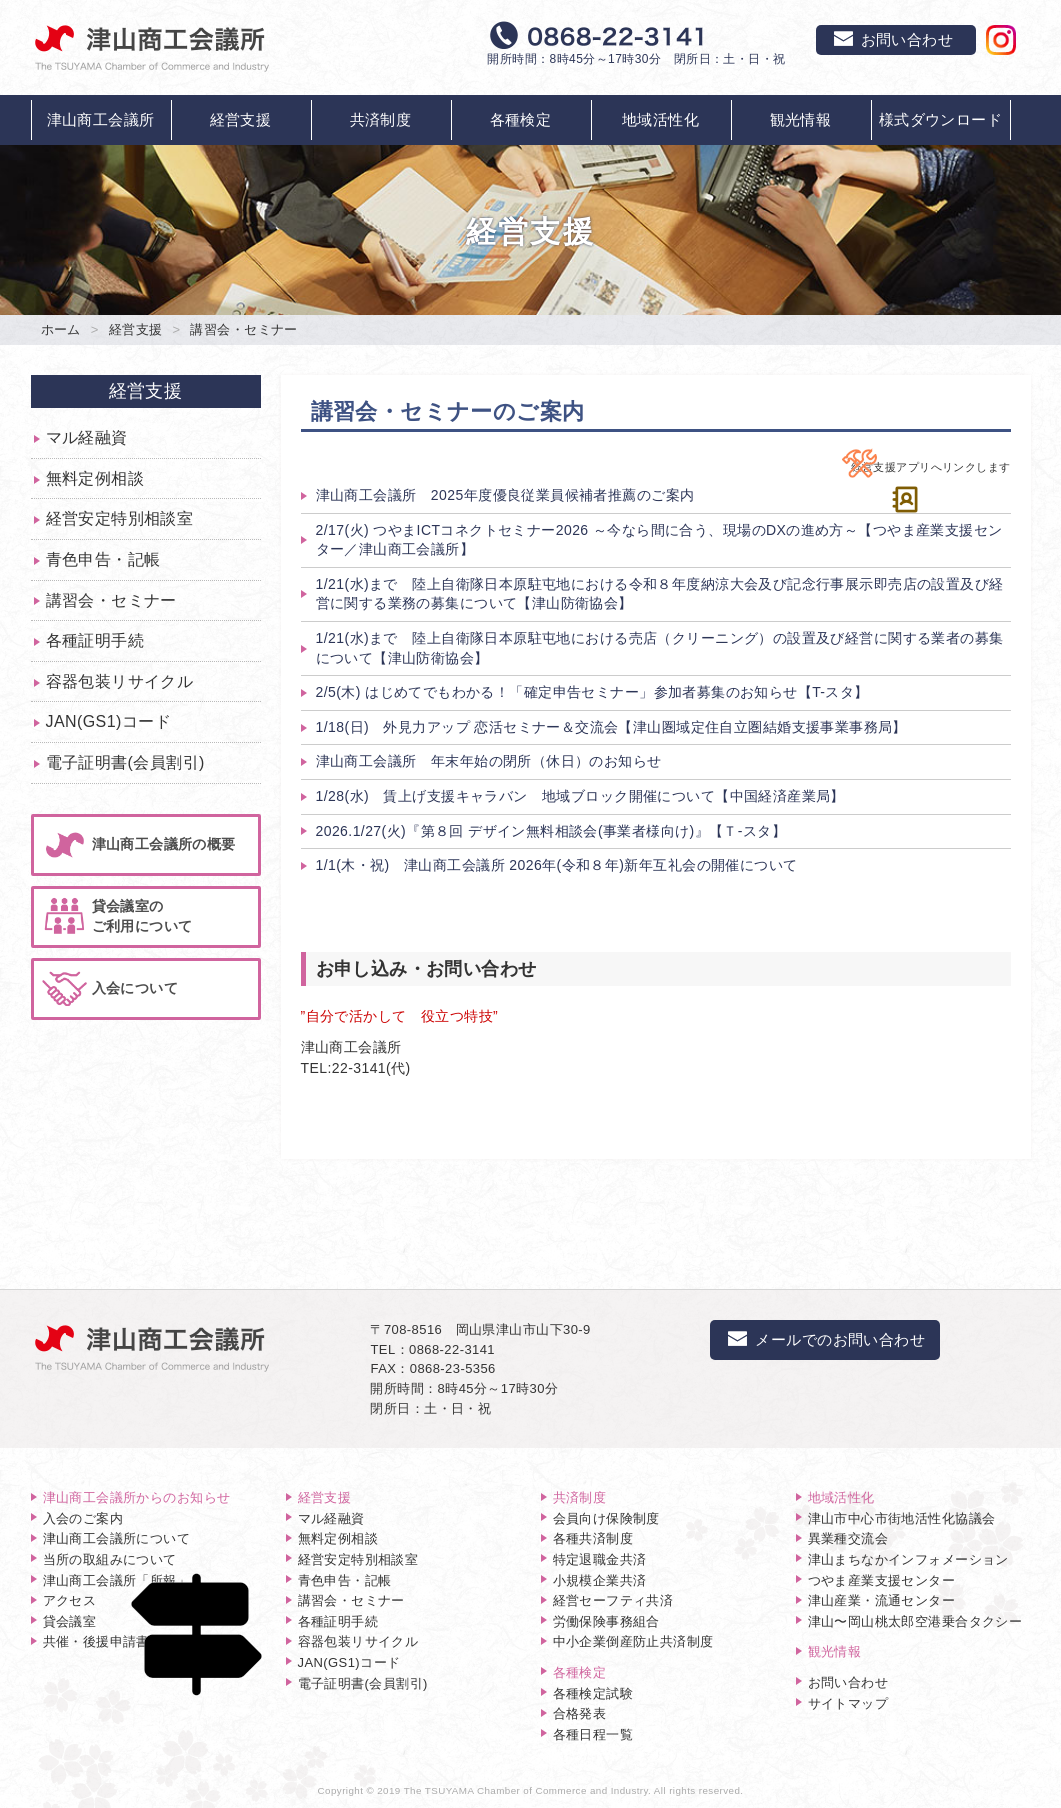  What do you see at coordinates (859, 463) in the screenshot?
I see `access settings or configuration options` at bounding box center [859, 463].